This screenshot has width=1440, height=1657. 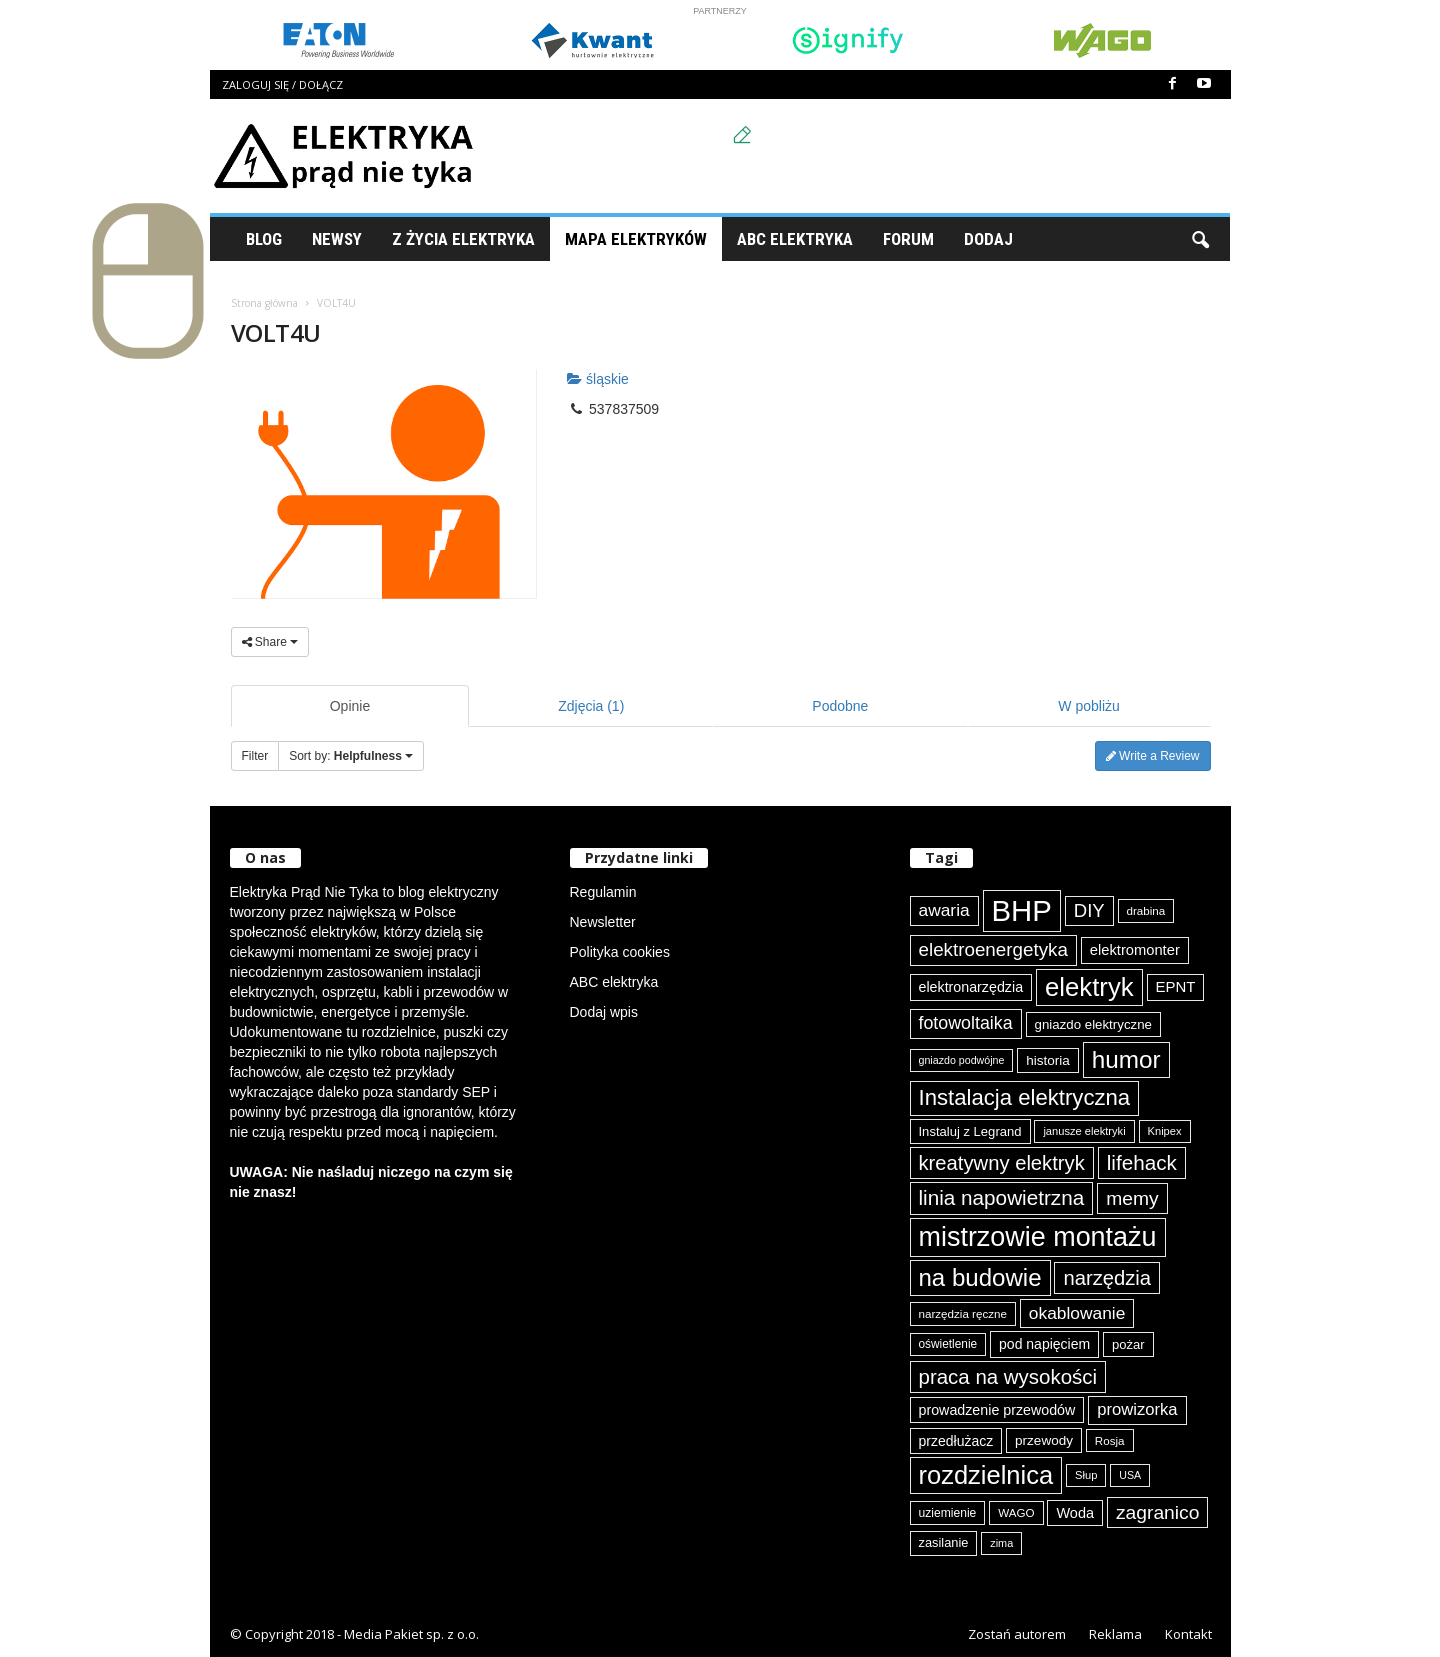 I want to click on edit text or content, so click(x=742, y=135).